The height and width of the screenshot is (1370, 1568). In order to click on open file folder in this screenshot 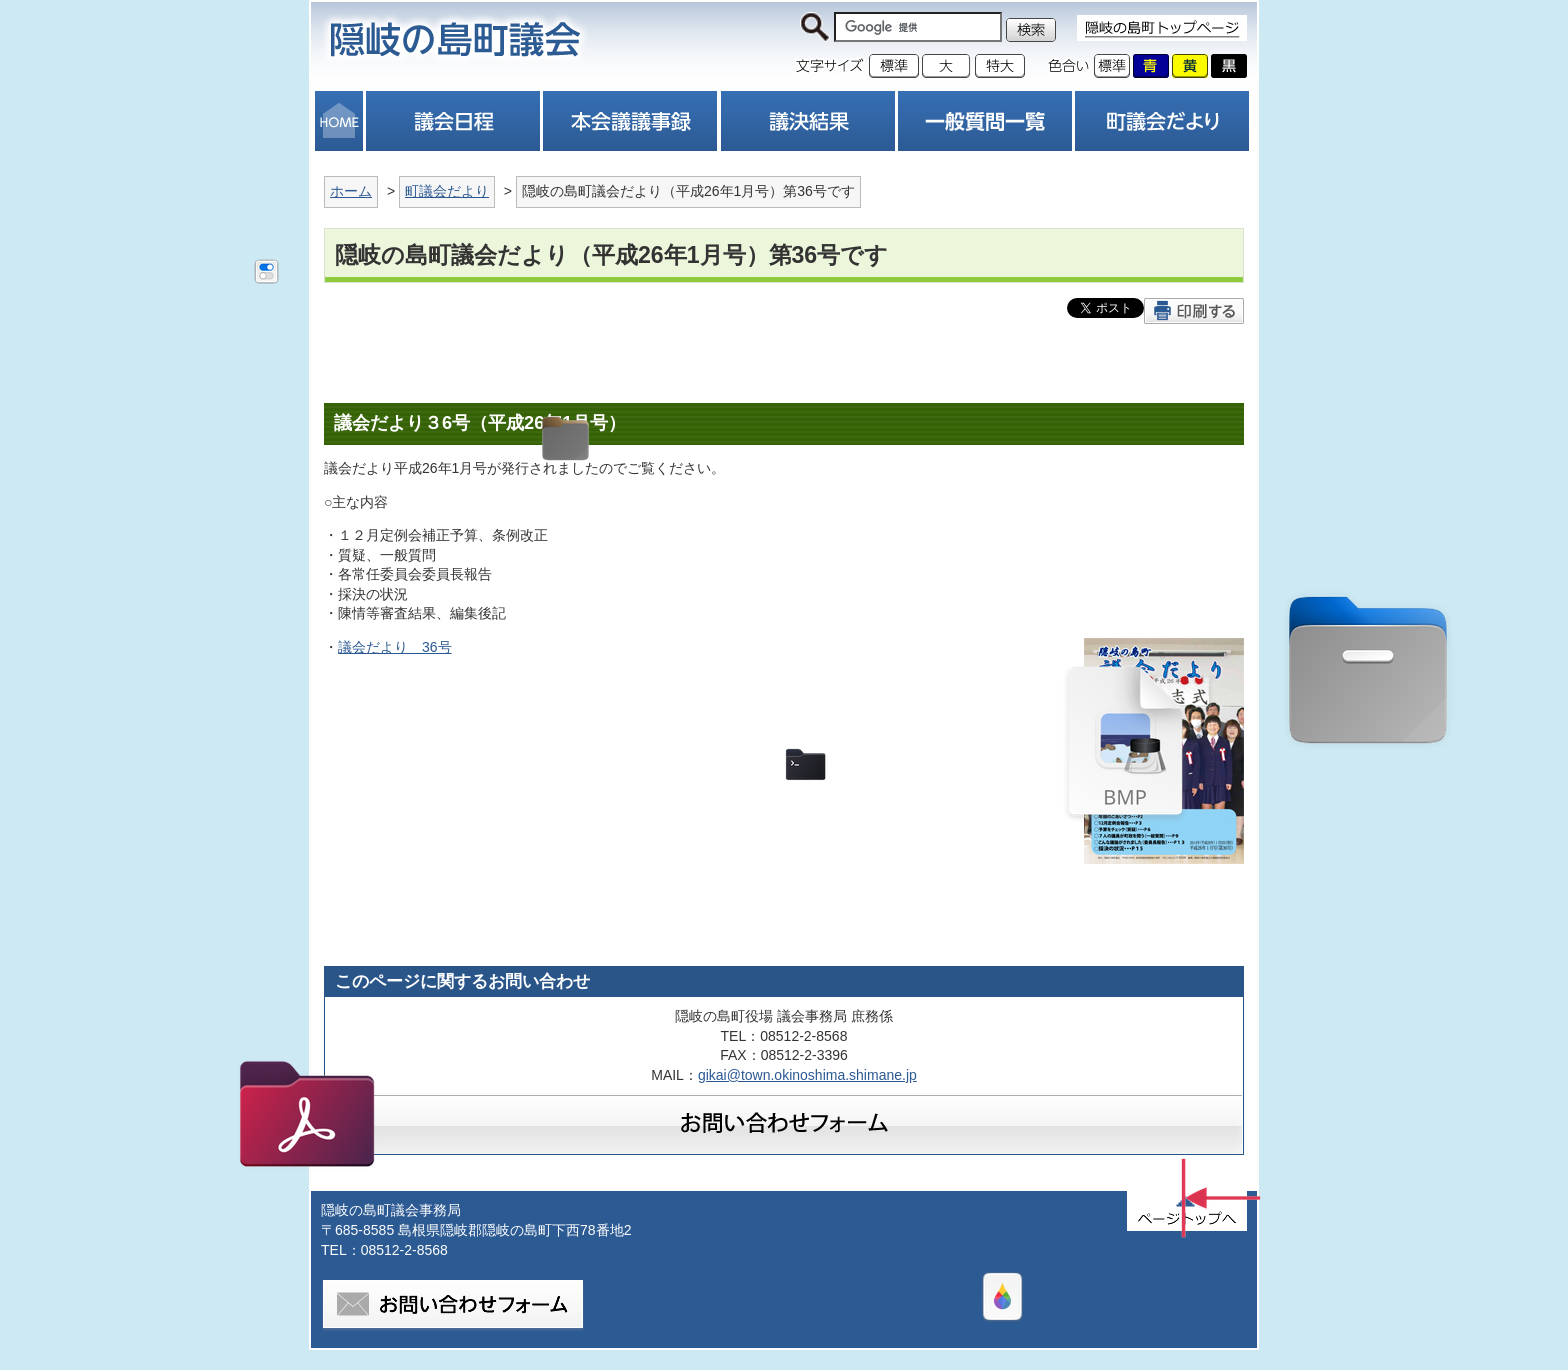, I will do `click(565, 438)`.